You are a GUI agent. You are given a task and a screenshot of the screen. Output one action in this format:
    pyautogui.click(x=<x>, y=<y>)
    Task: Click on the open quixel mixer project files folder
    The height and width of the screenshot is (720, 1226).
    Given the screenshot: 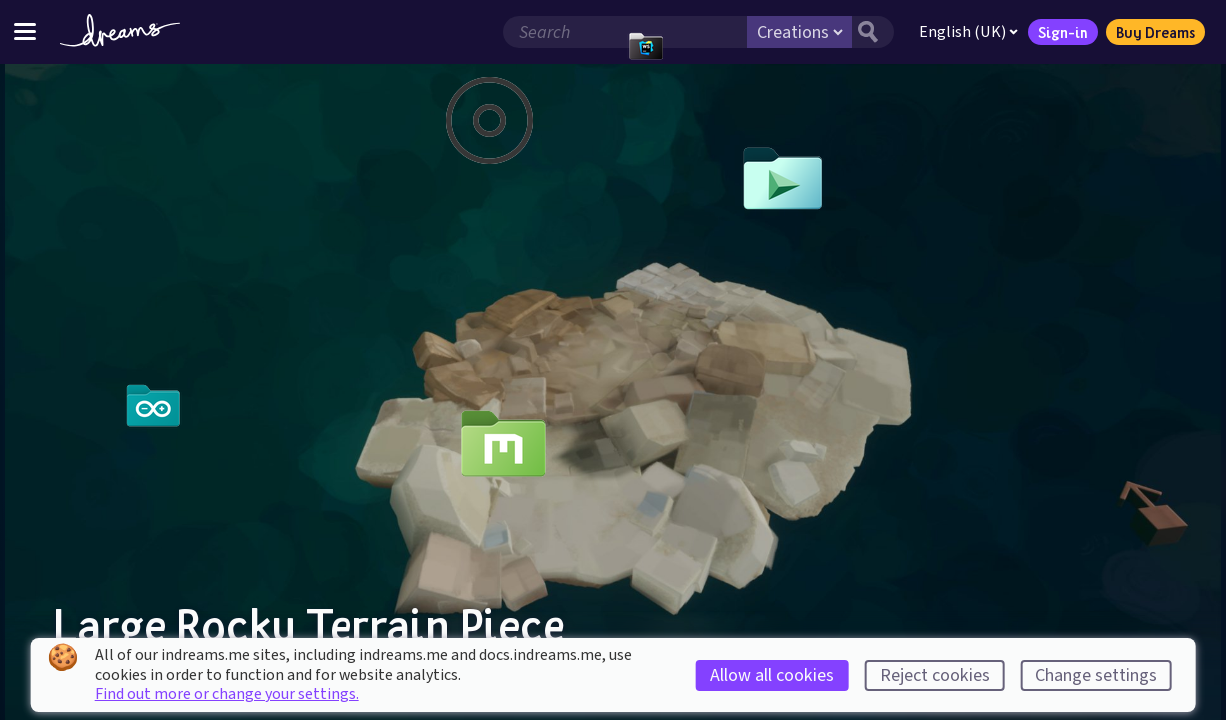 What is the action you would take?
    pyautogui.click(x=503, y=446)
    